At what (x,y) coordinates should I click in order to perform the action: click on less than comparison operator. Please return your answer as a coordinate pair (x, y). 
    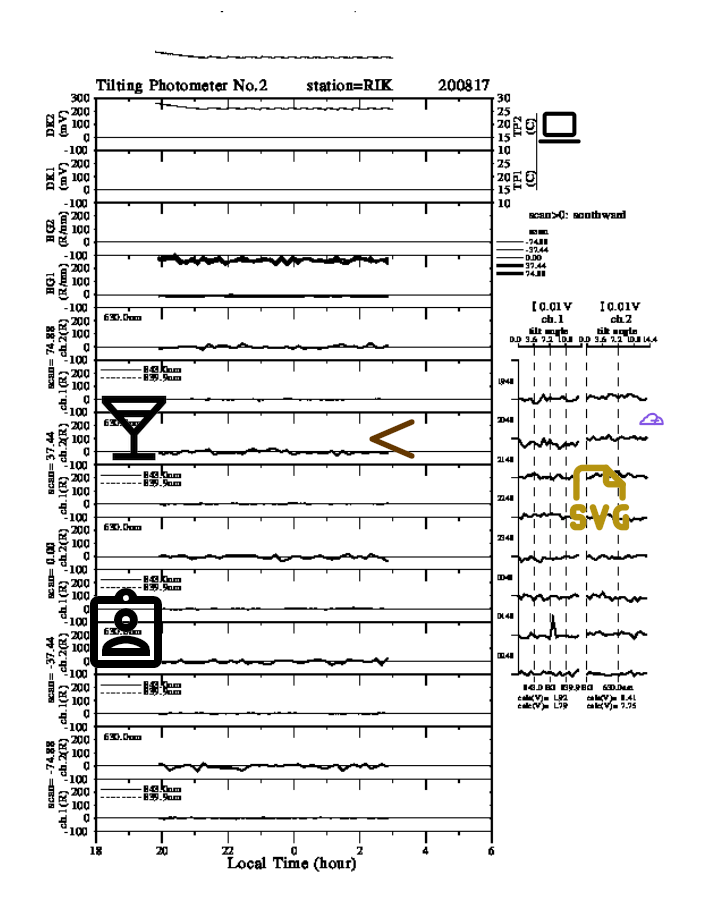
    Looking at the image, I should click on (392, 439).